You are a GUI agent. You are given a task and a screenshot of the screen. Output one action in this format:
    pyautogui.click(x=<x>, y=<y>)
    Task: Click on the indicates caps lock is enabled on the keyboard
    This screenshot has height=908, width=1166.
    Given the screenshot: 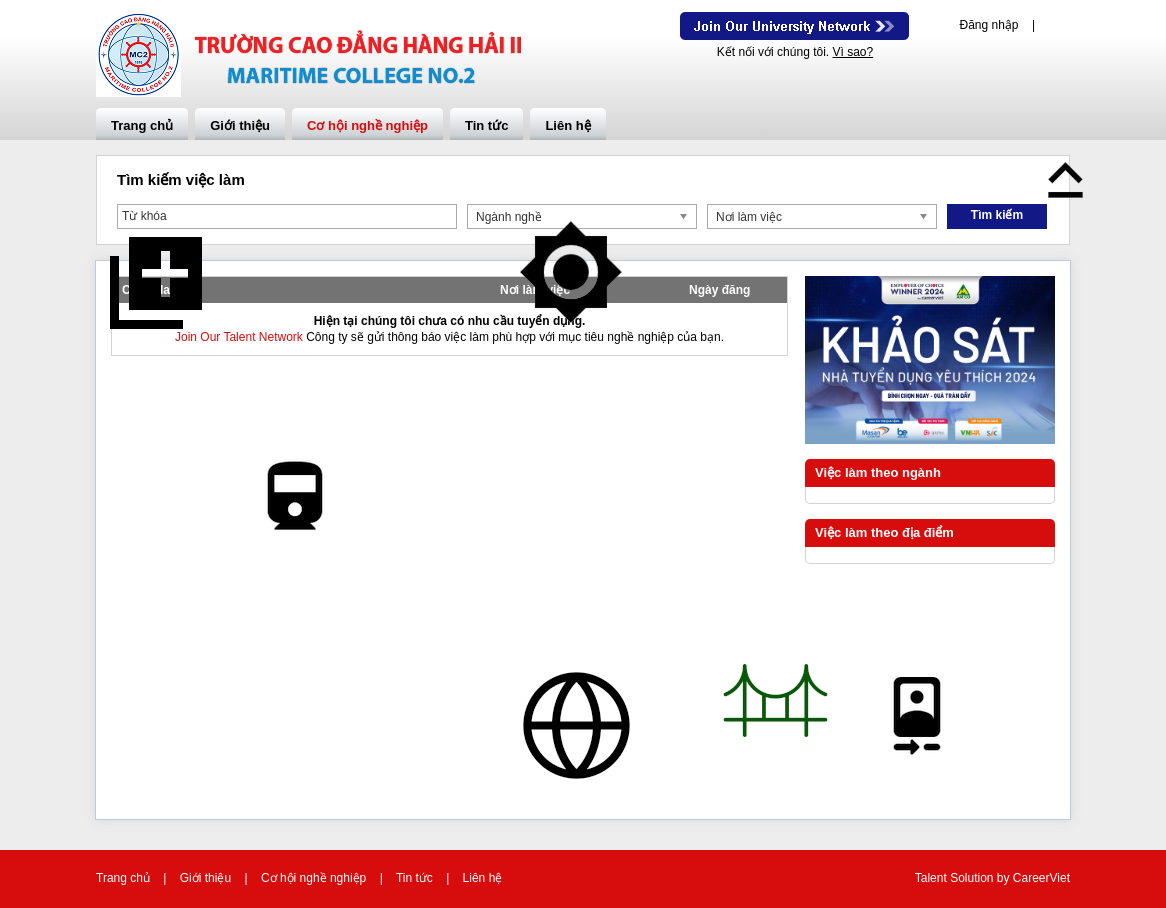 What is the action you would take?
    pyautogui.click(x=1065, y=180)
    